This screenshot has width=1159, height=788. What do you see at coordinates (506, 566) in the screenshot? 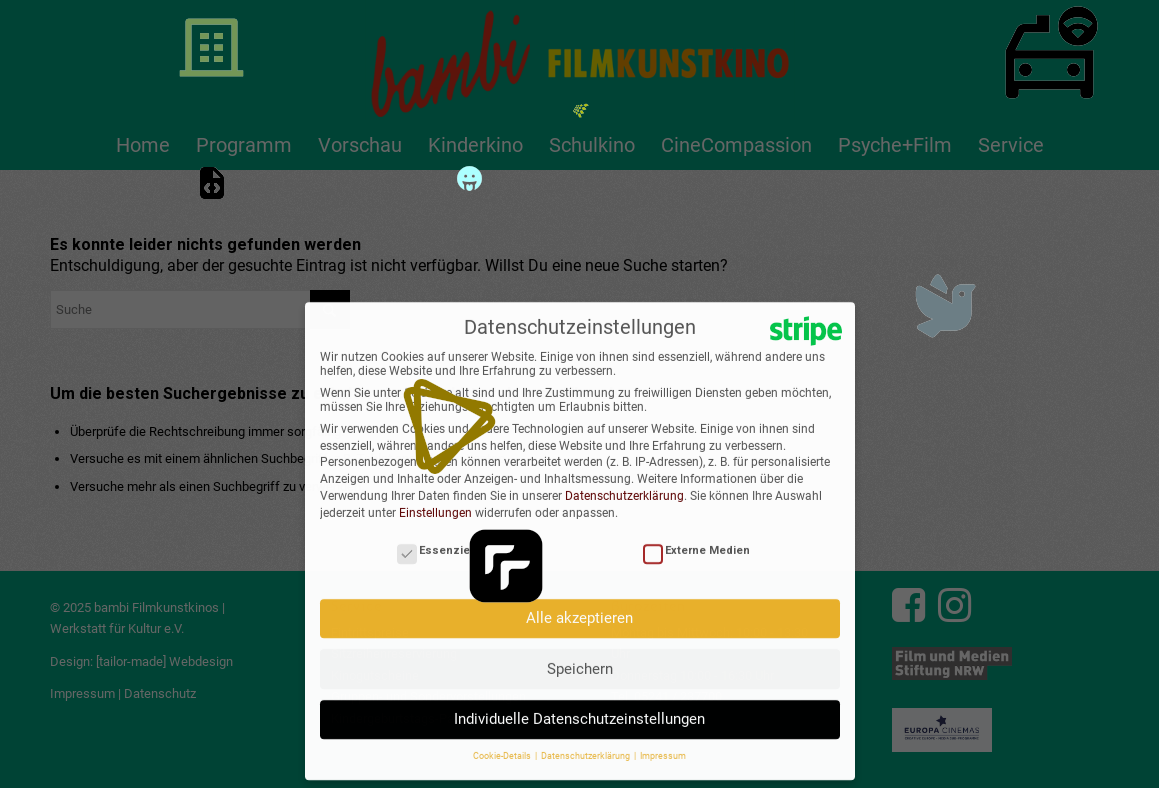
I see `red river brand logo` at bounding box center [506, 566].